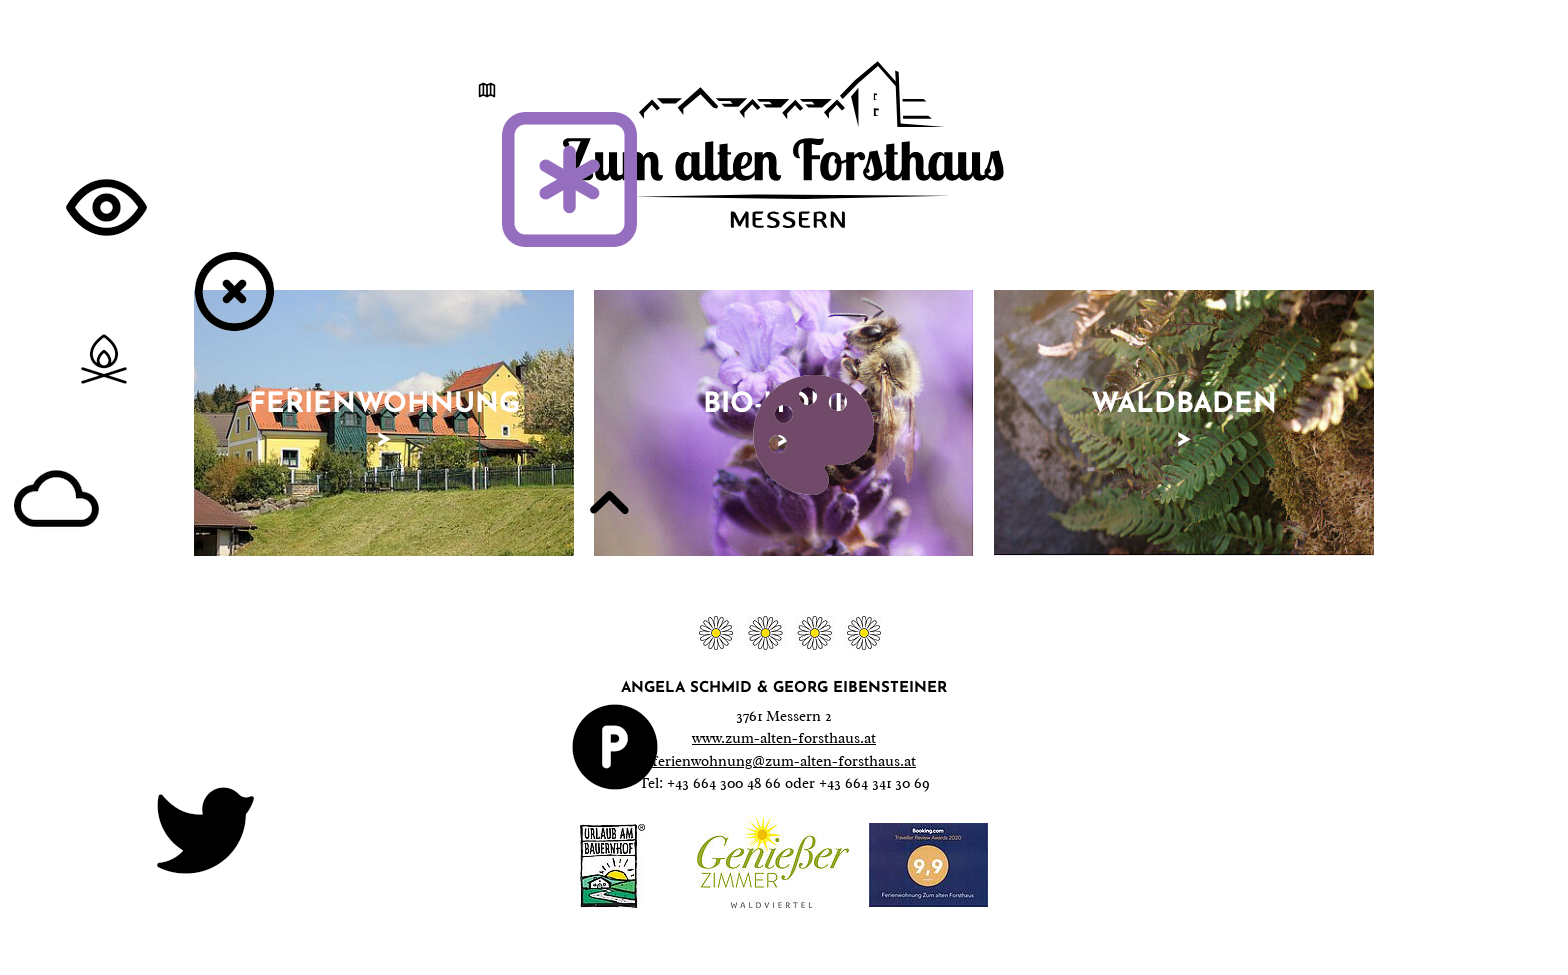  I want to click on cloud storage or sync status, so click(56, 498).